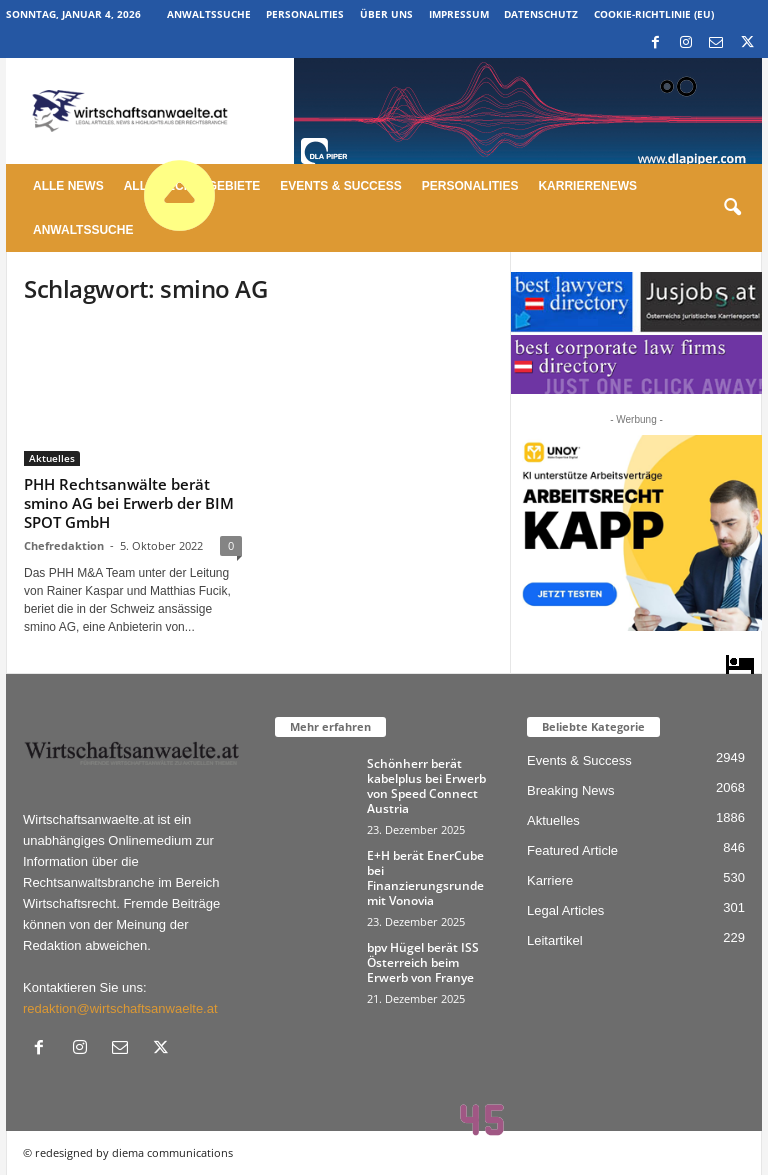  What do you see at coordinates (482, 1120) in the screenshot?
I see `indicates item number 45 in a list or sequence` at bounding box center [482, 1120].